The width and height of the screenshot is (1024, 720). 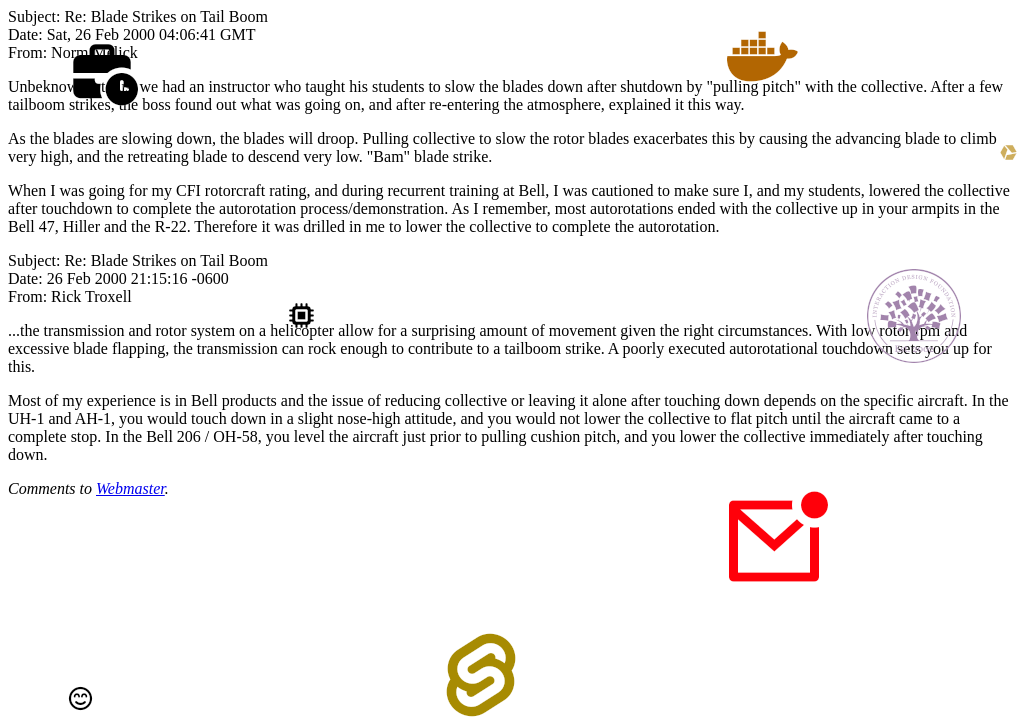 I want to click on indicates unread mail or messages, so click(x=774, y=541).